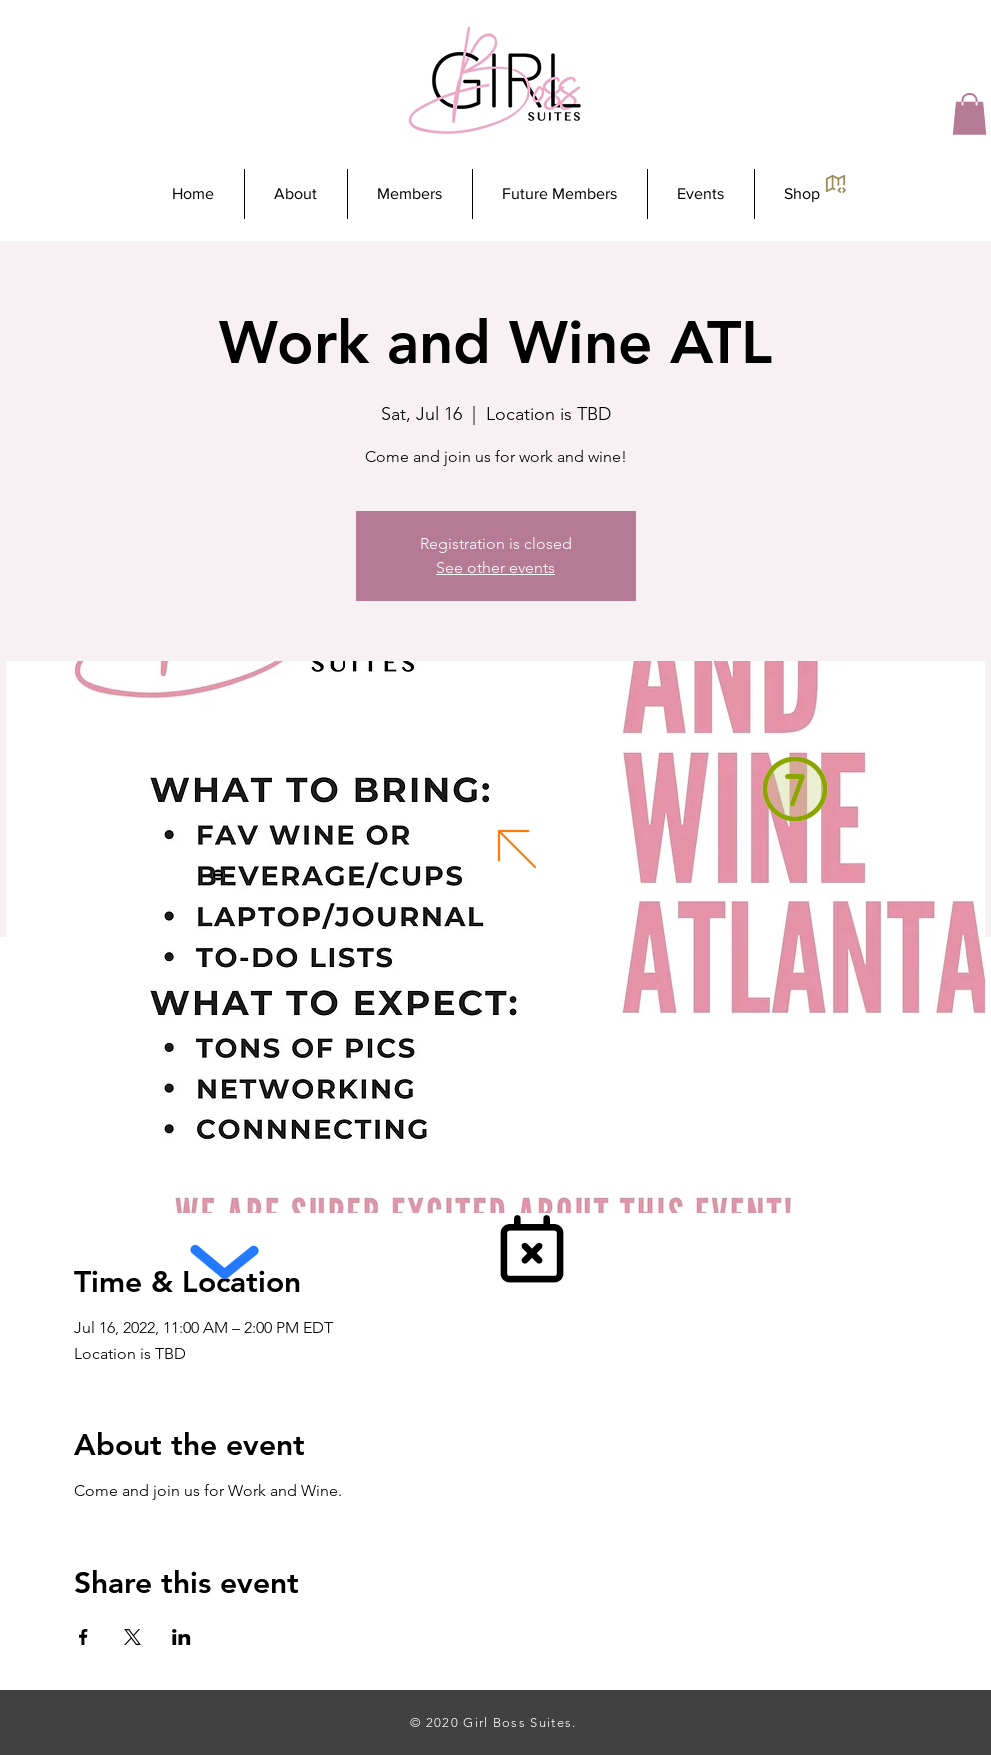 This screenshot has width=991, height=1755. I want to click on navigate back to previous screen, so click(517, 849).